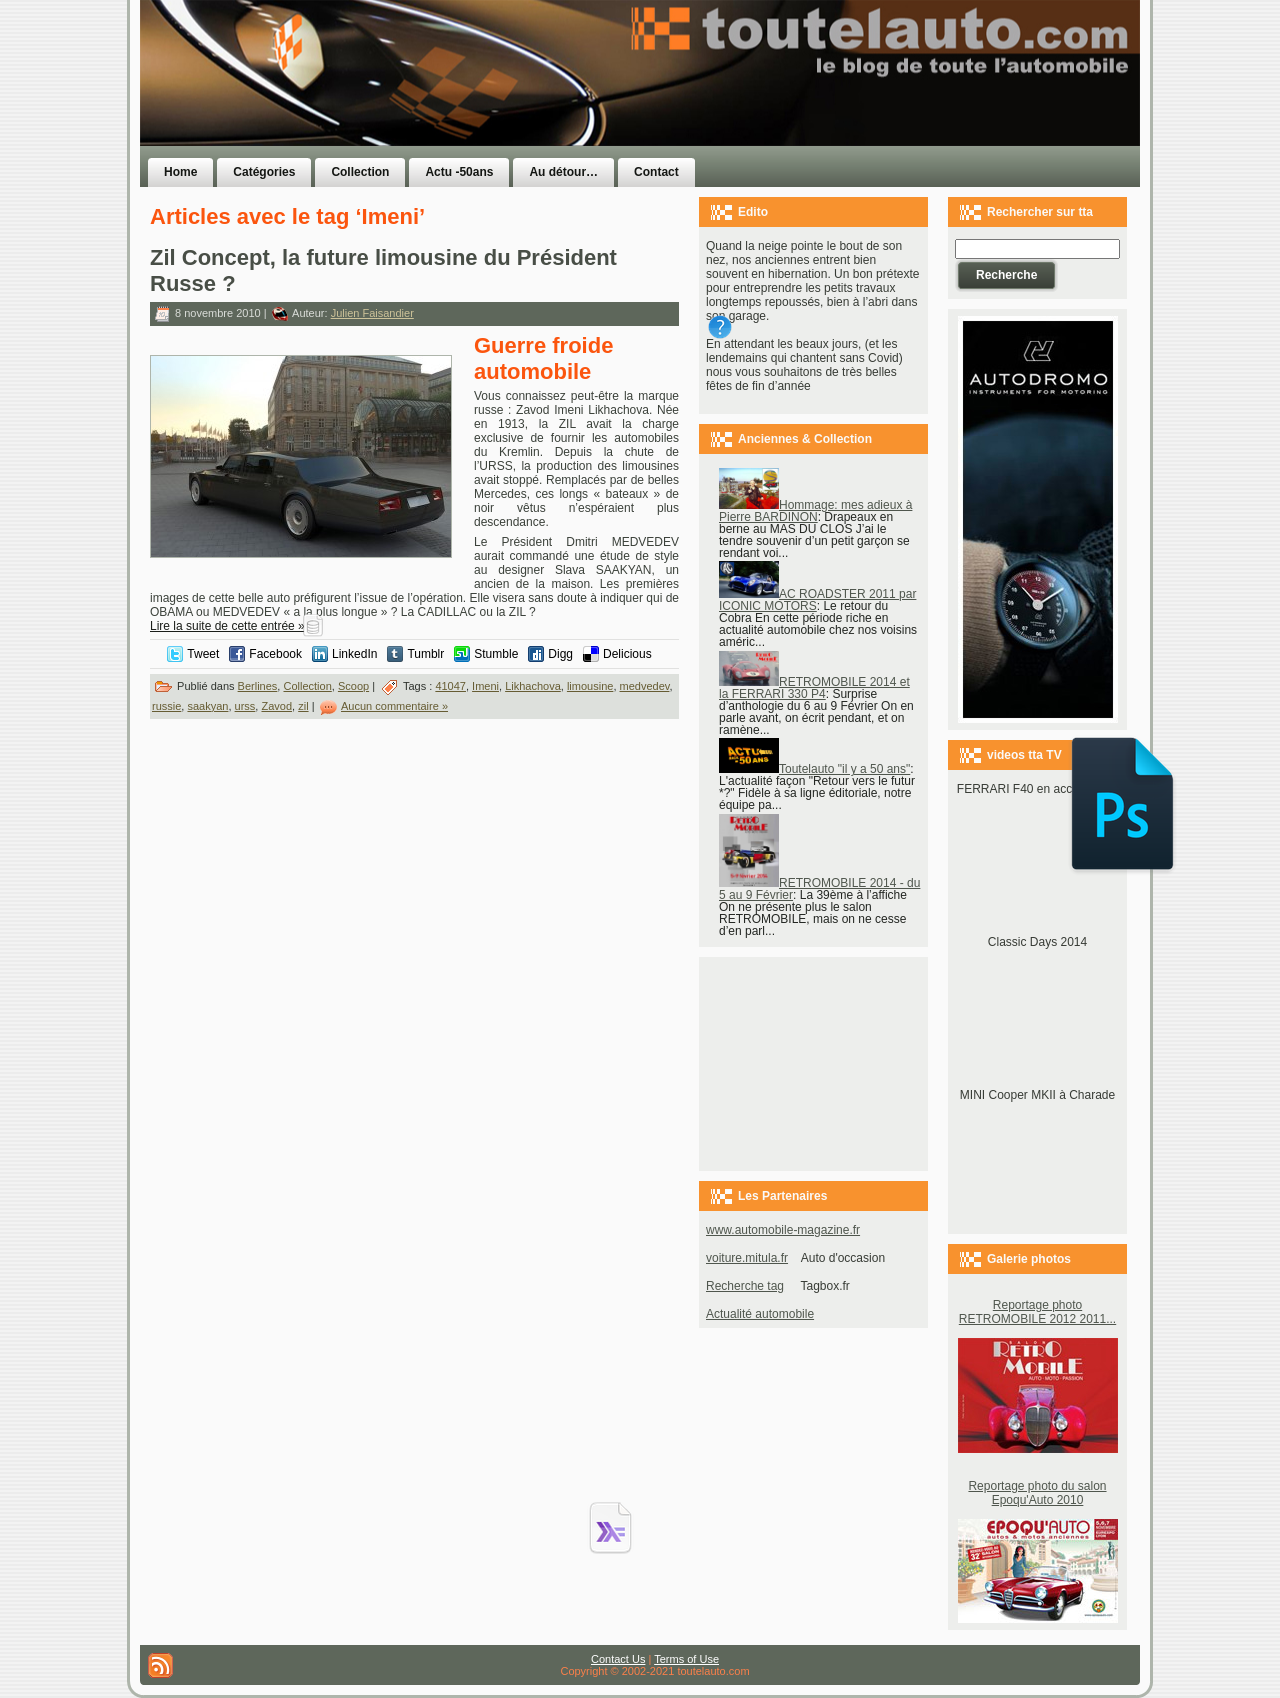  What do you see at coordinates (313, 625) in the screenshot?
I see `open an sql database file` at bounding box center [313, 625].